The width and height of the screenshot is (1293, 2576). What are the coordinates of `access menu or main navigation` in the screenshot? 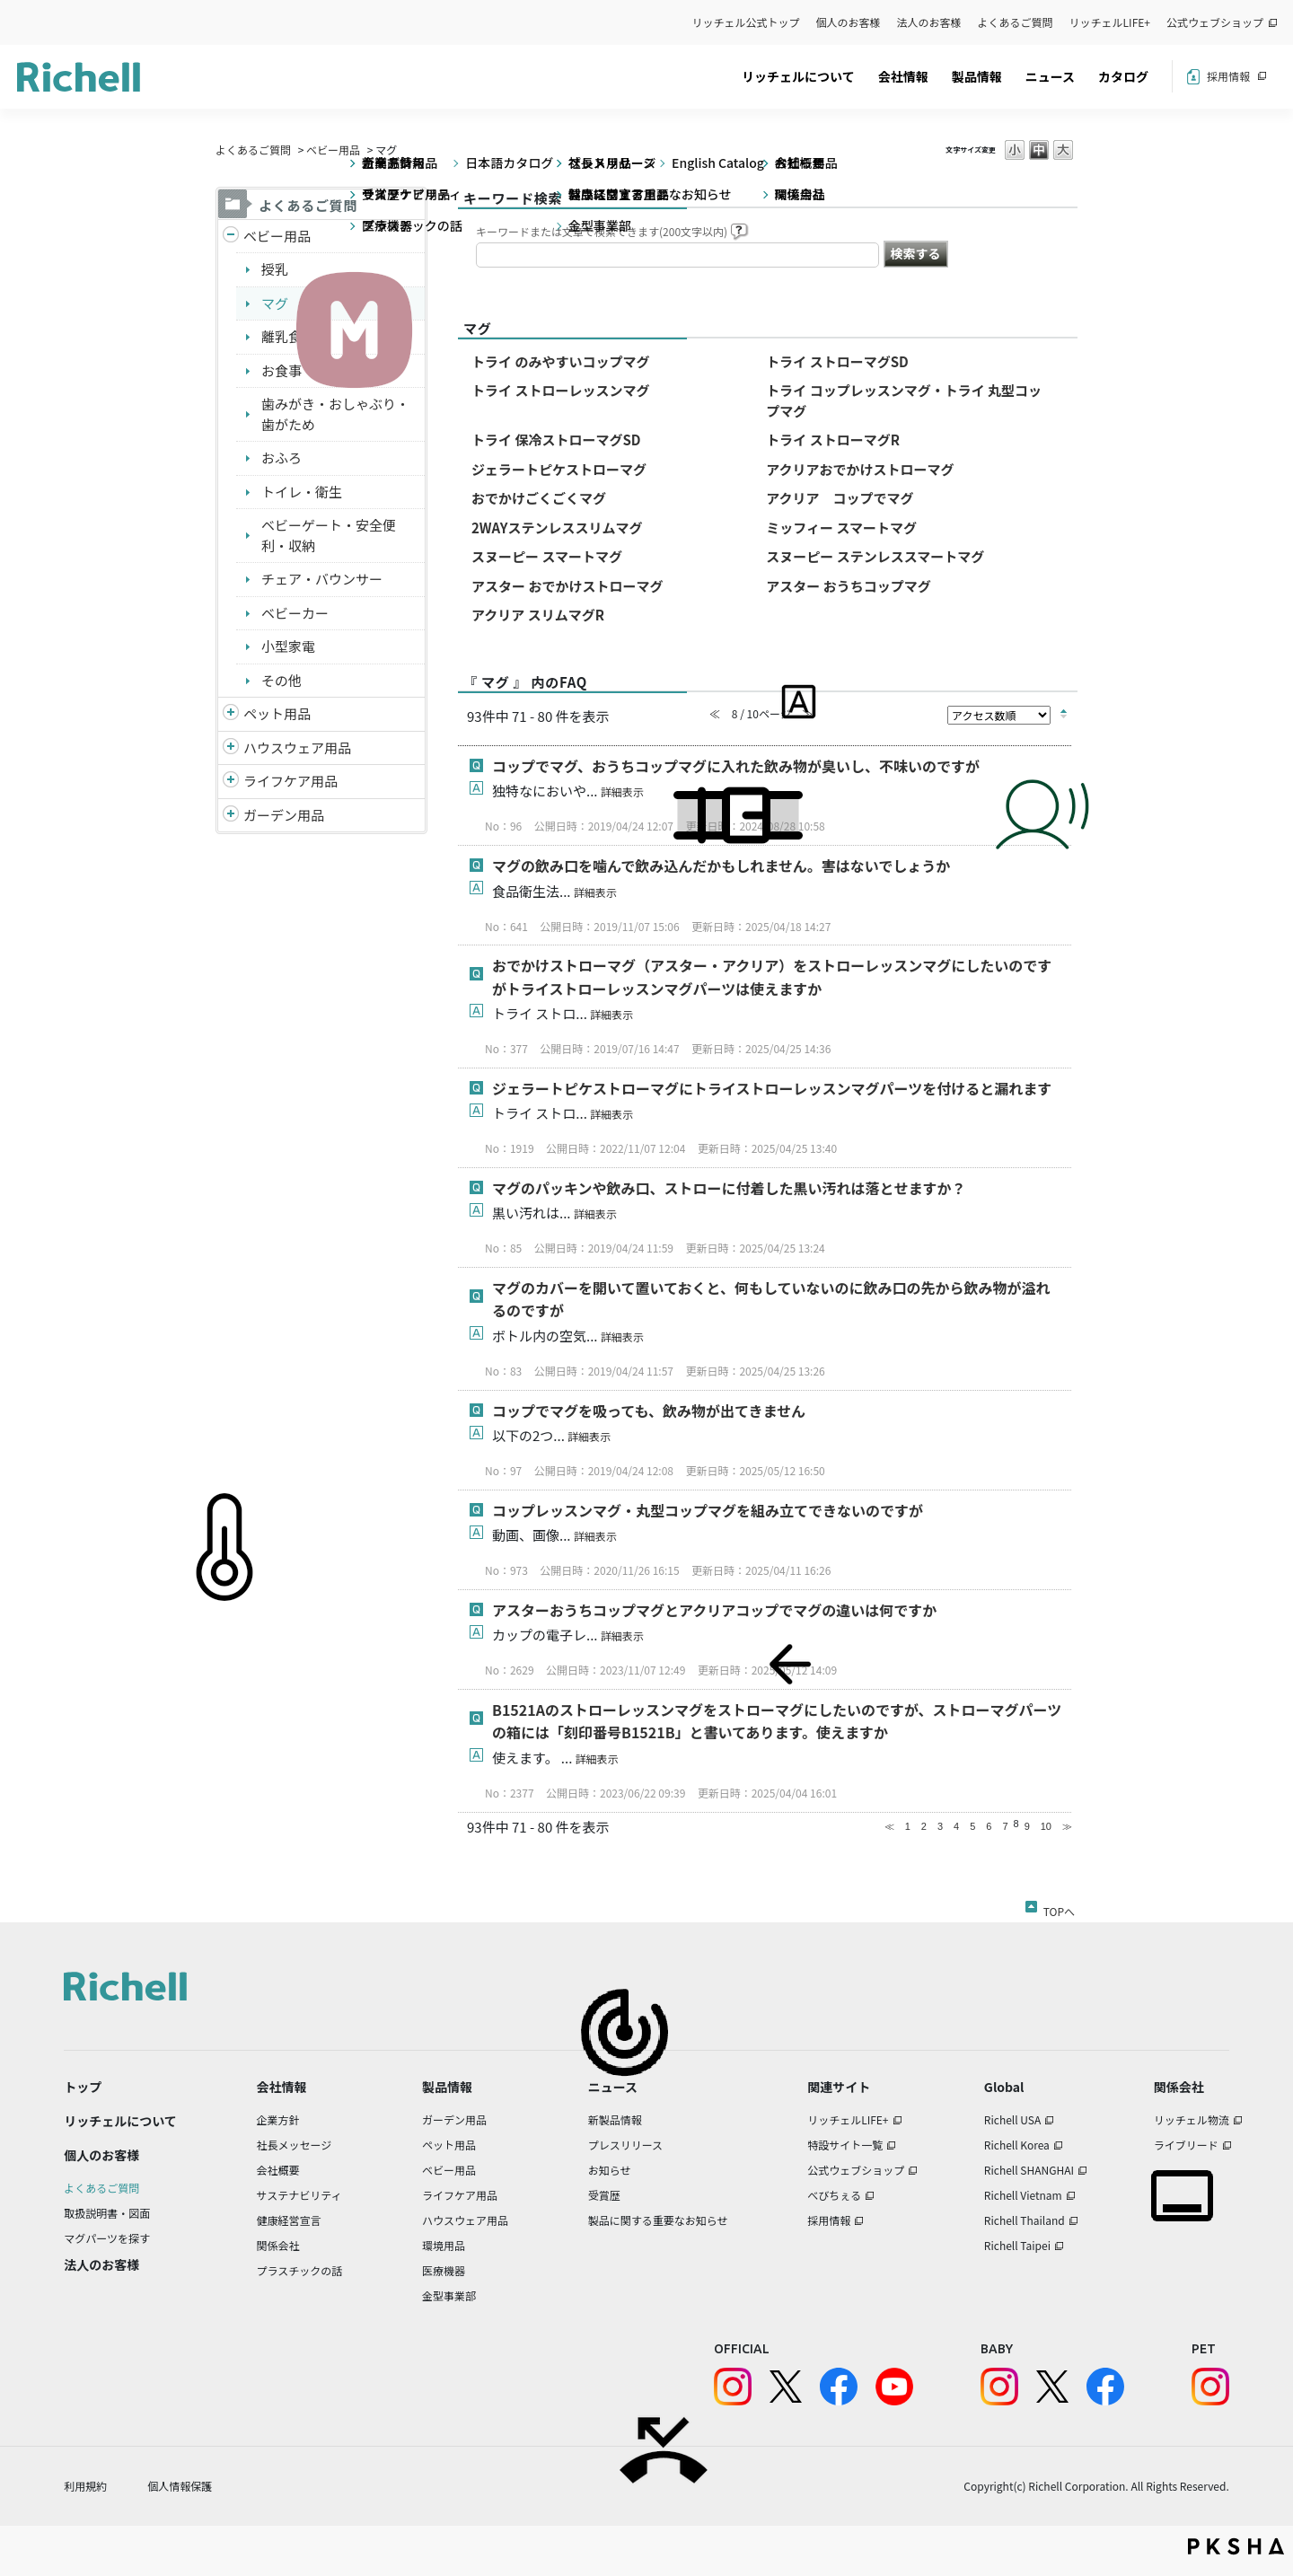 It's located at (354, 330).